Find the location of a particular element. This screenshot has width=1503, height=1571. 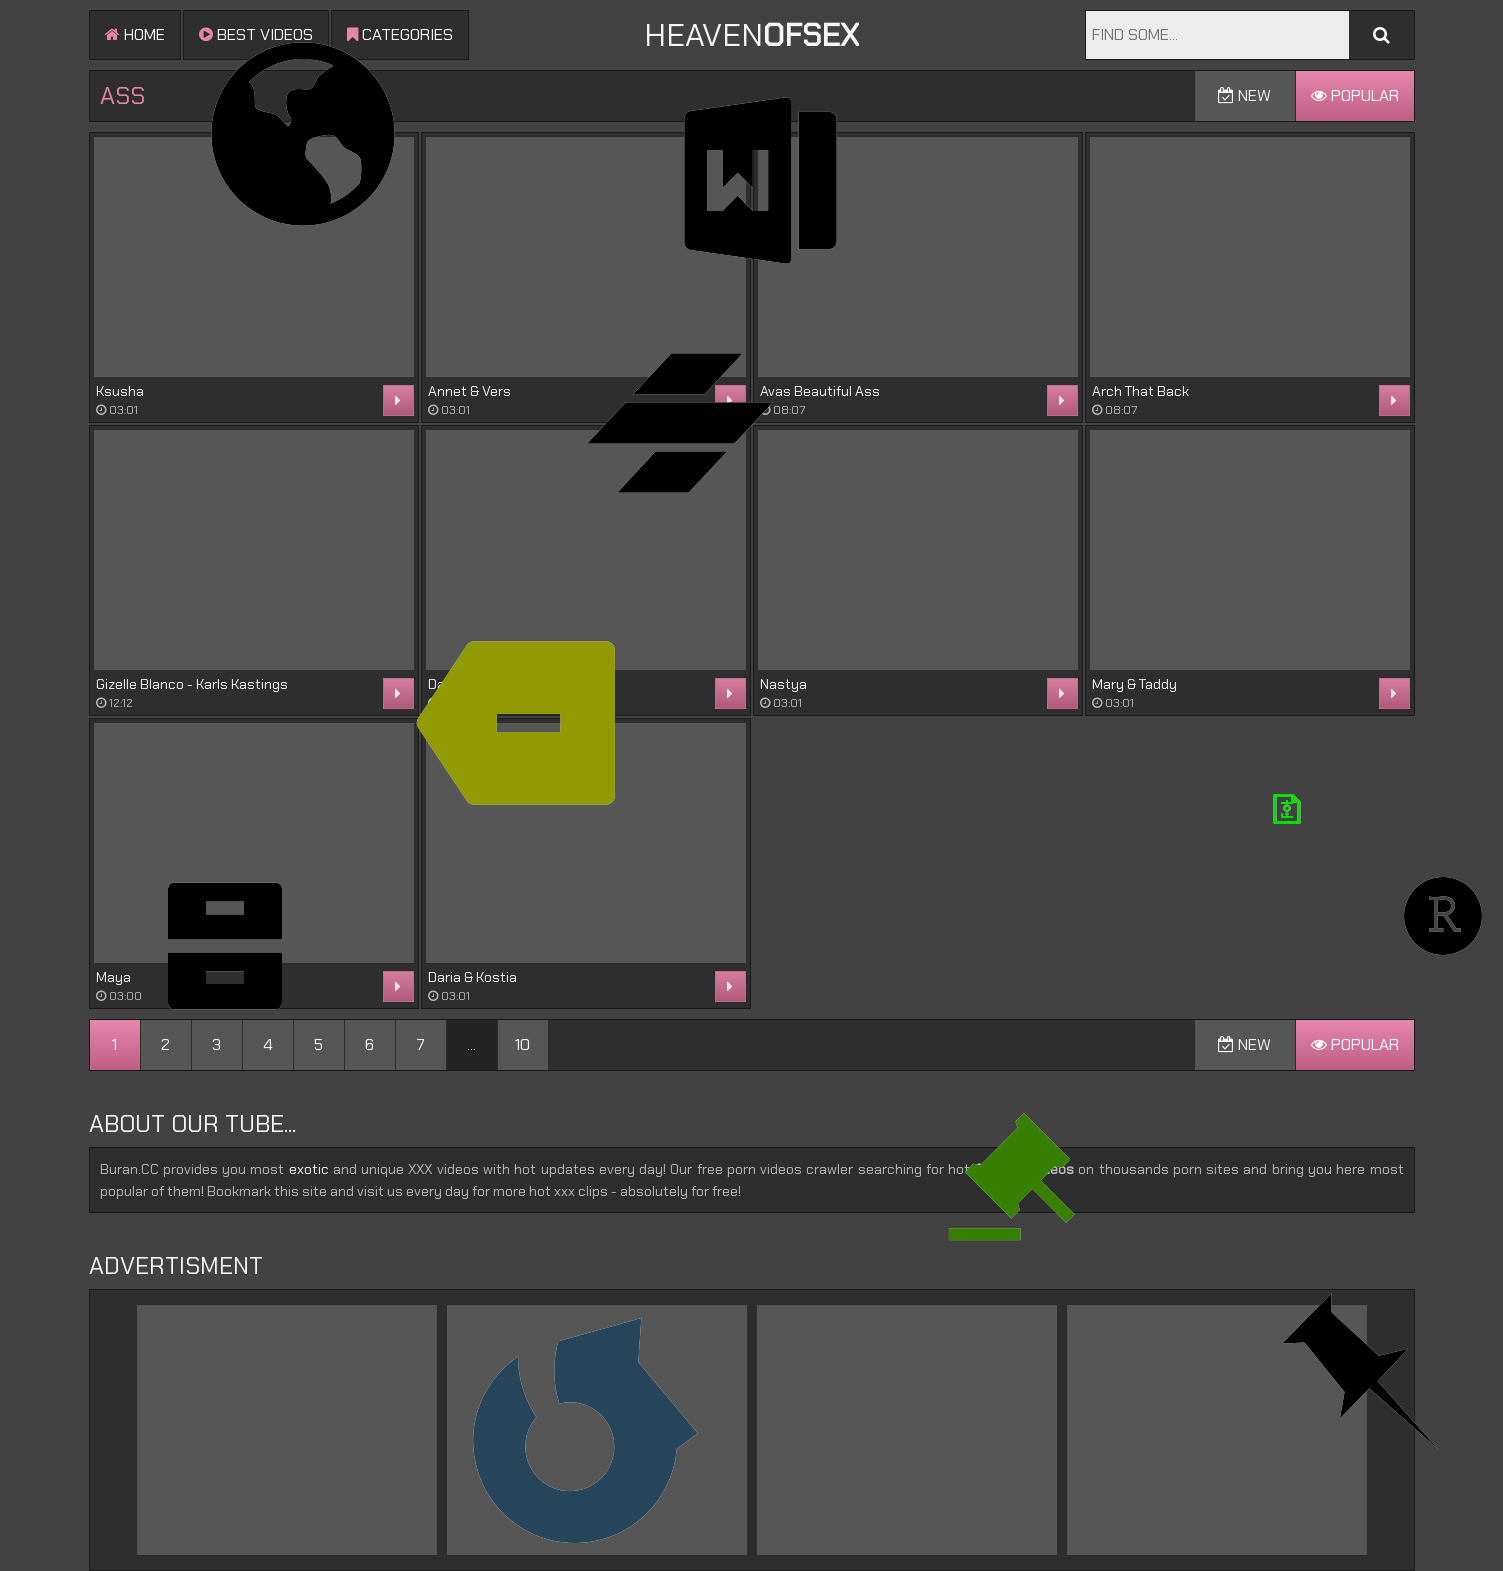

visit the Headphone Zone website or store is located at coordinates (585, 1430).